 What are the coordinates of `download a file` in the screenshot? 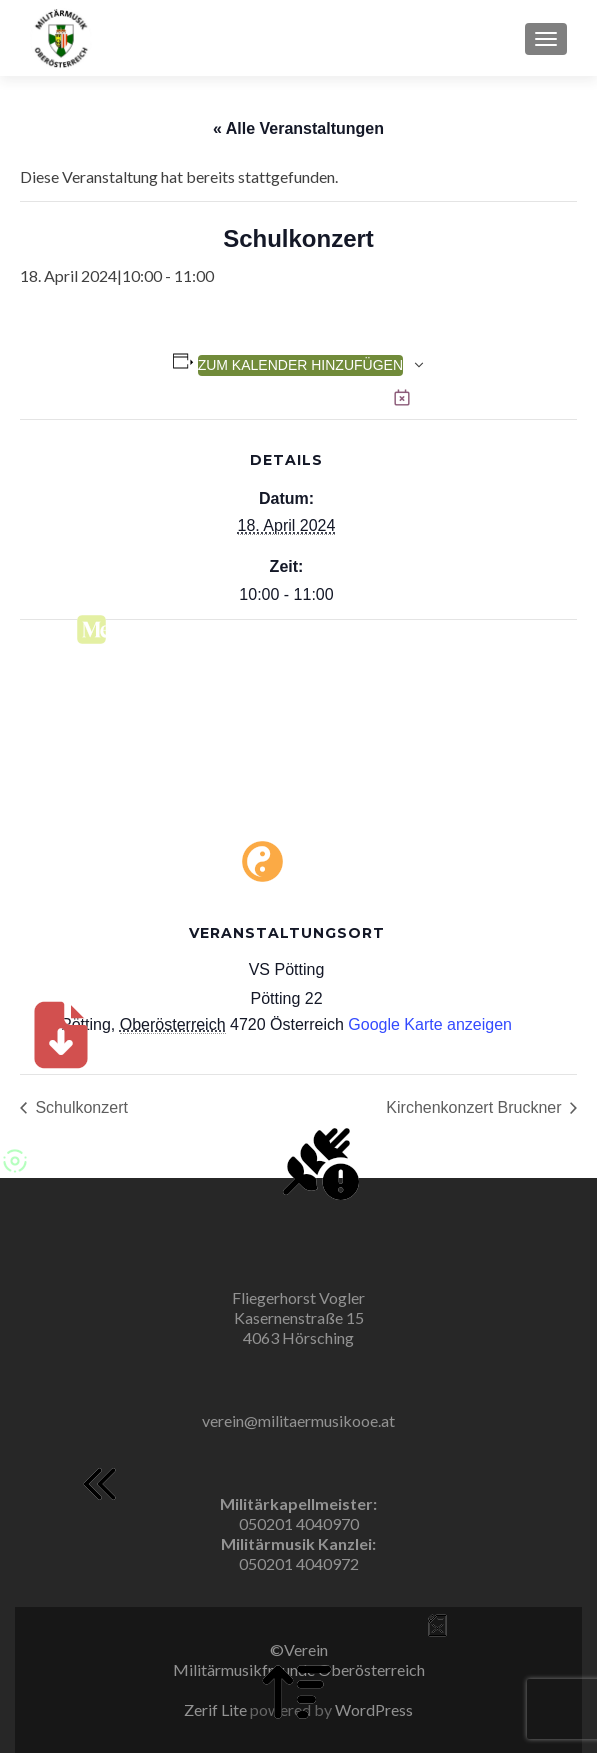 It's located at (61, 1035).